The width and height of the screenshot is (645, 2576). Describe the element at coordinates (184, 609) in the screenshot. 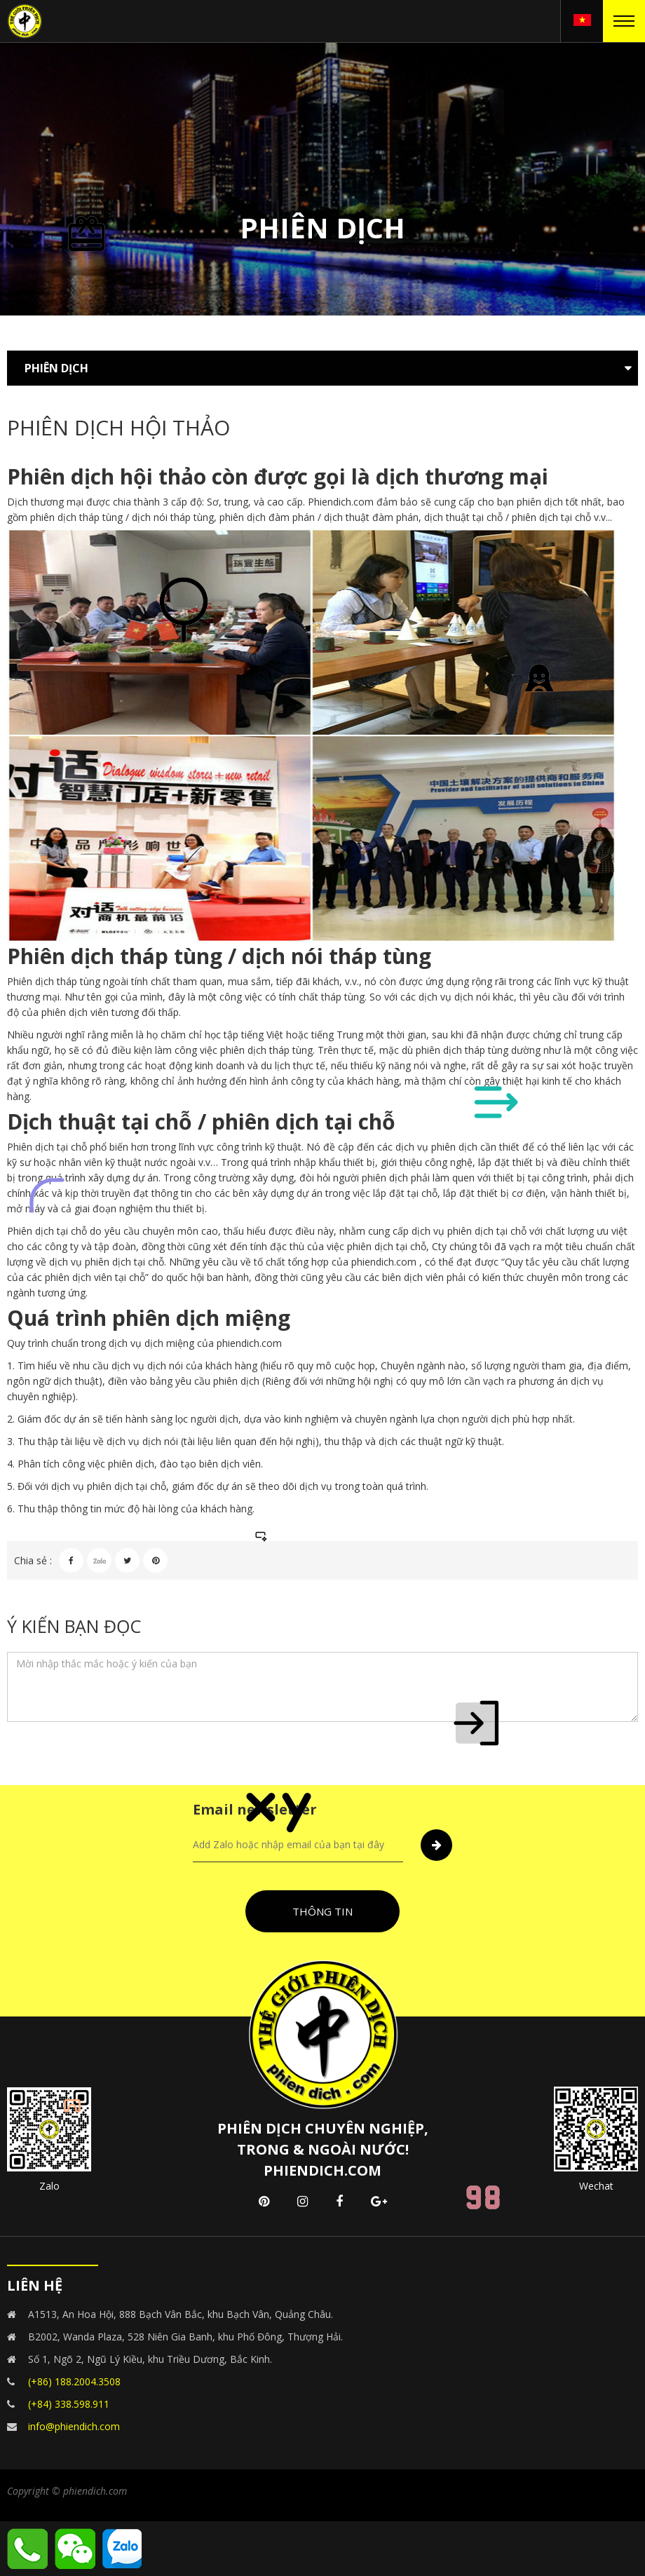

I see `select neuter or non-binary gender option` at that location.